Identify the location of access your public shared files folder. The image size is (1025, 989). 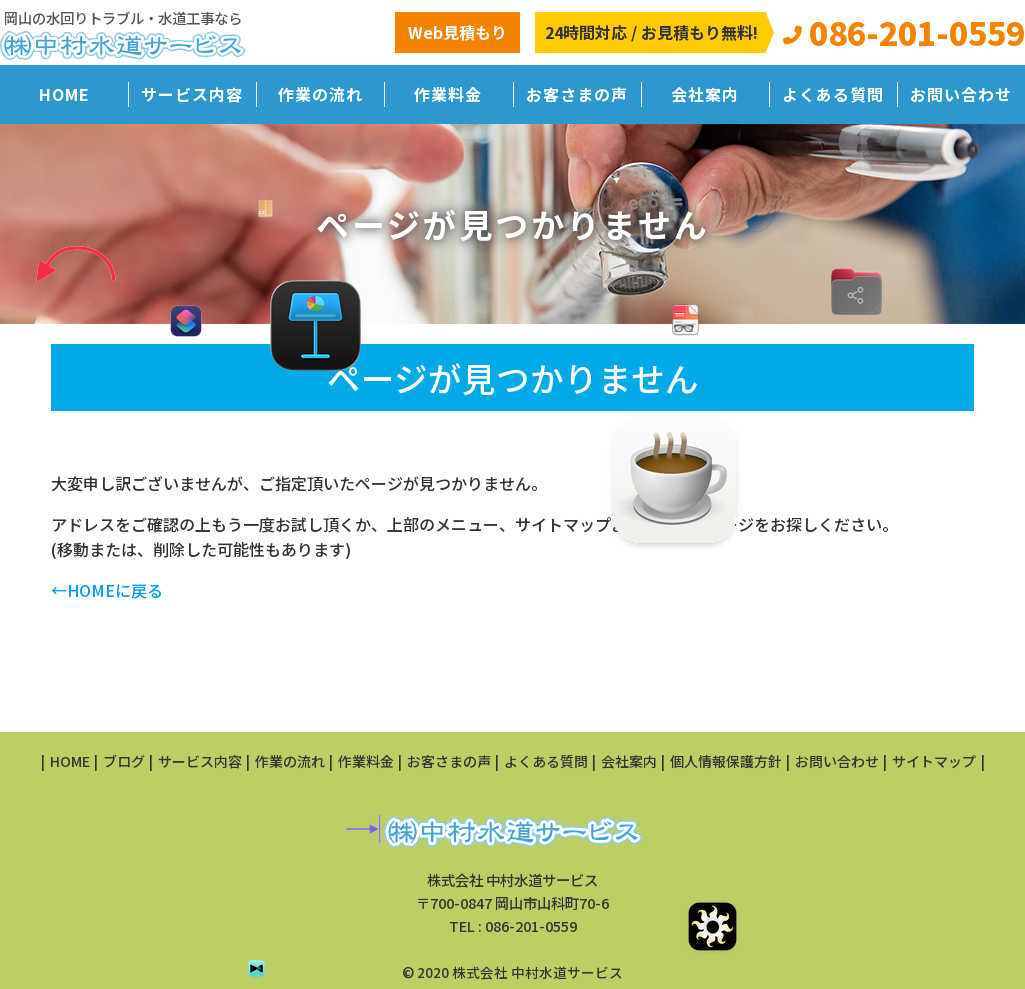
(856, 291).